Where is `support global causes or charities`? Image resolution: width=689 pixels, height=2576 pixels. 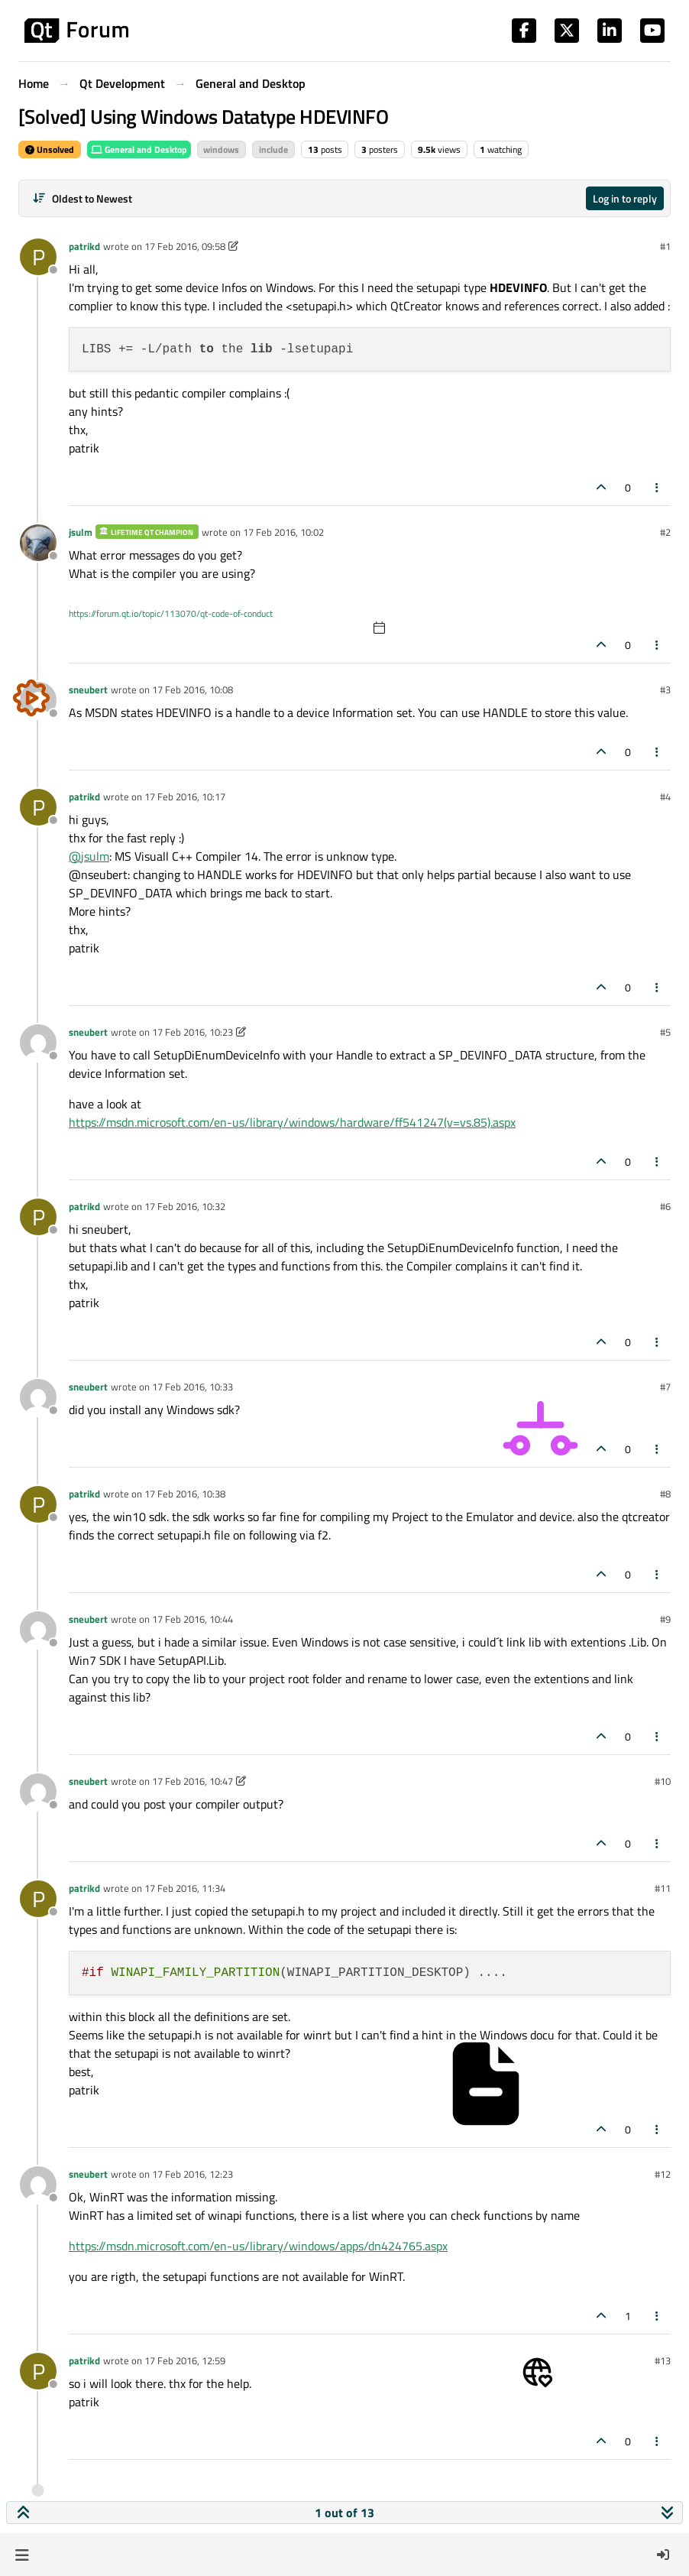
support global causes or charities is located at coordinates (537, 2372).